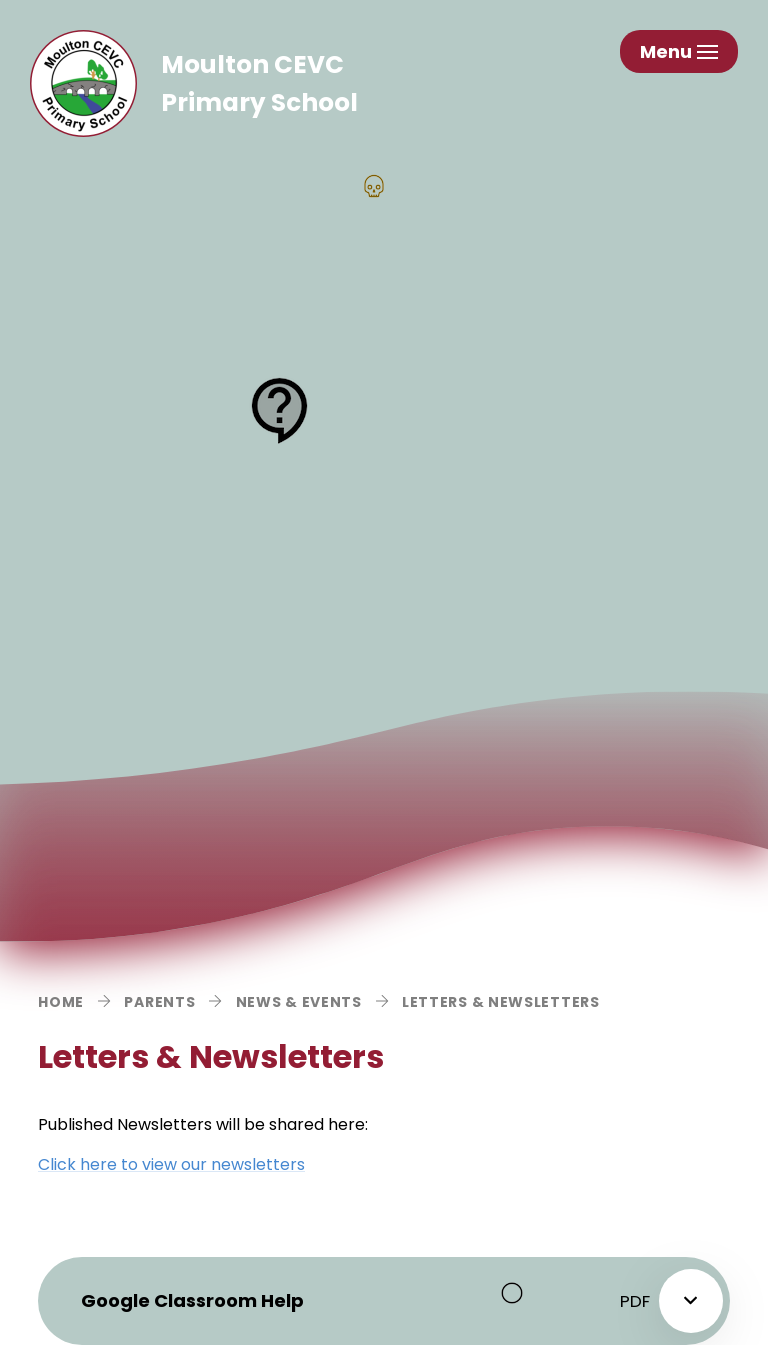 The width and height of the screenshot is (768, 1345). What do you see at coordinates (281, 410) in the screenshot?
I see `contact customer support` at bounding box center [281, 410].